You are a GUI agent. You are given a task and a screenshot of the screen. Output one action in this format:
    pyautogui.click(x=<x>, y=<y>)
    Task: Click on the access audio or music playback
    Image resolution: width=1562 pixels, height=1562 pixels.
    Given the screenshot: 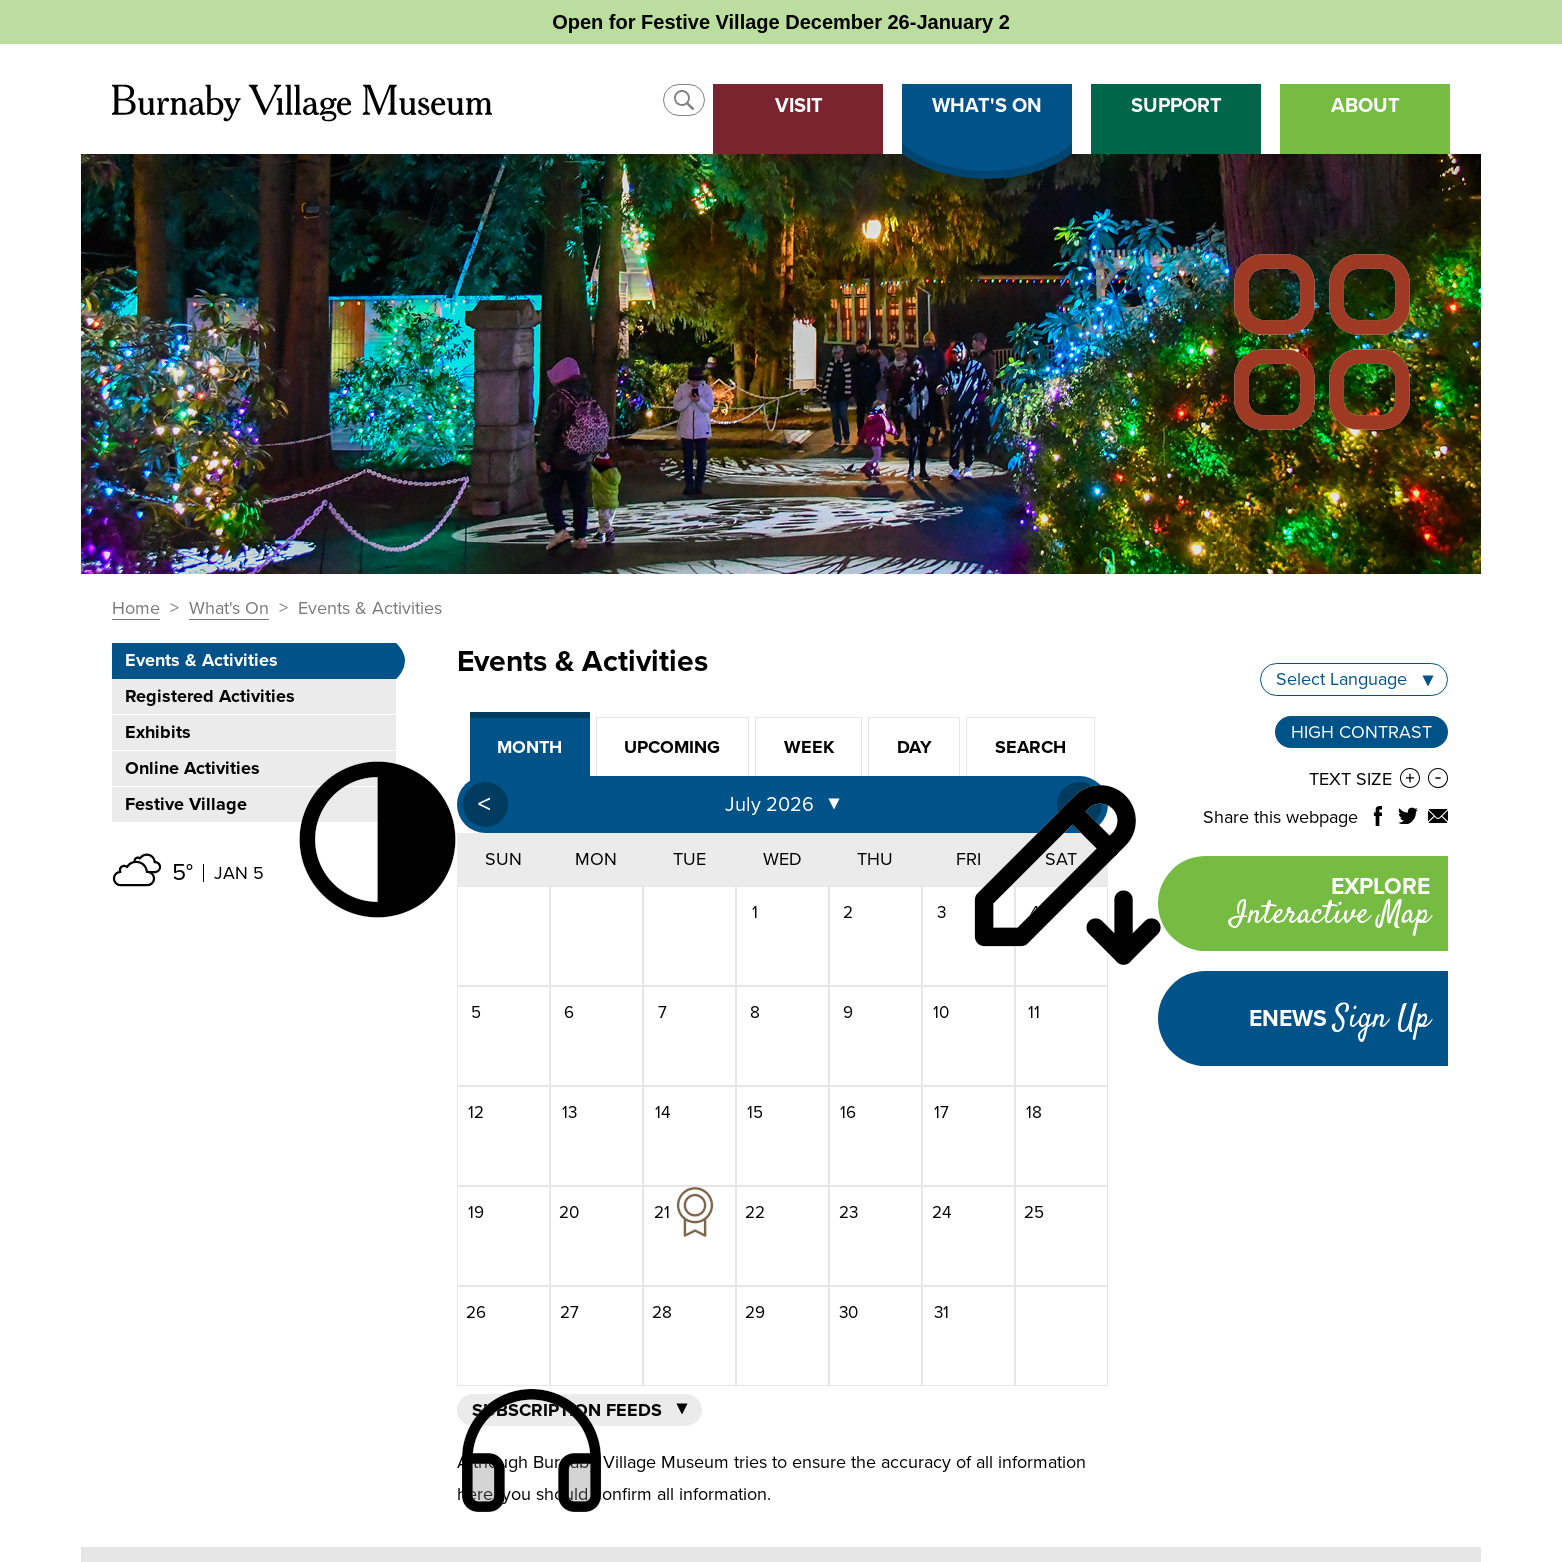 What is the action you would take?
    pyautogui.click(x=531, y=1458)
    